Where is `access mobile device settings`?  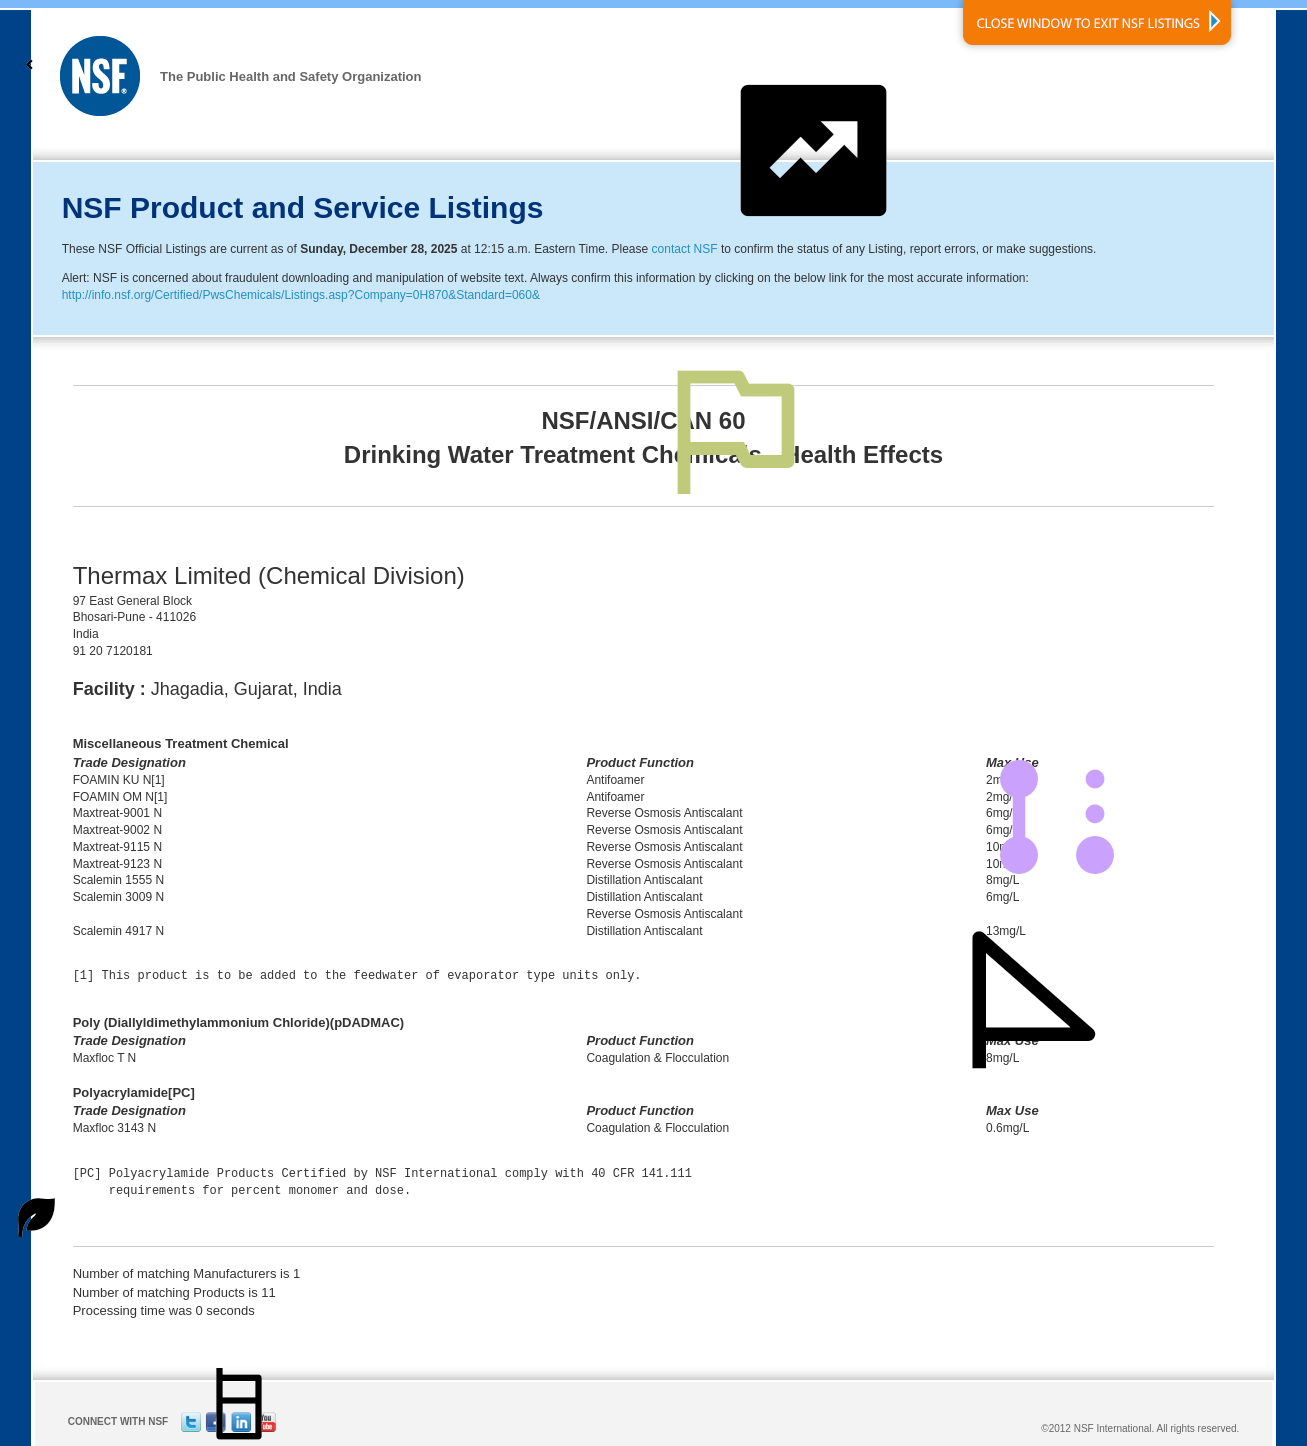 access mobile device settings is located at coordinates (239, 1407).